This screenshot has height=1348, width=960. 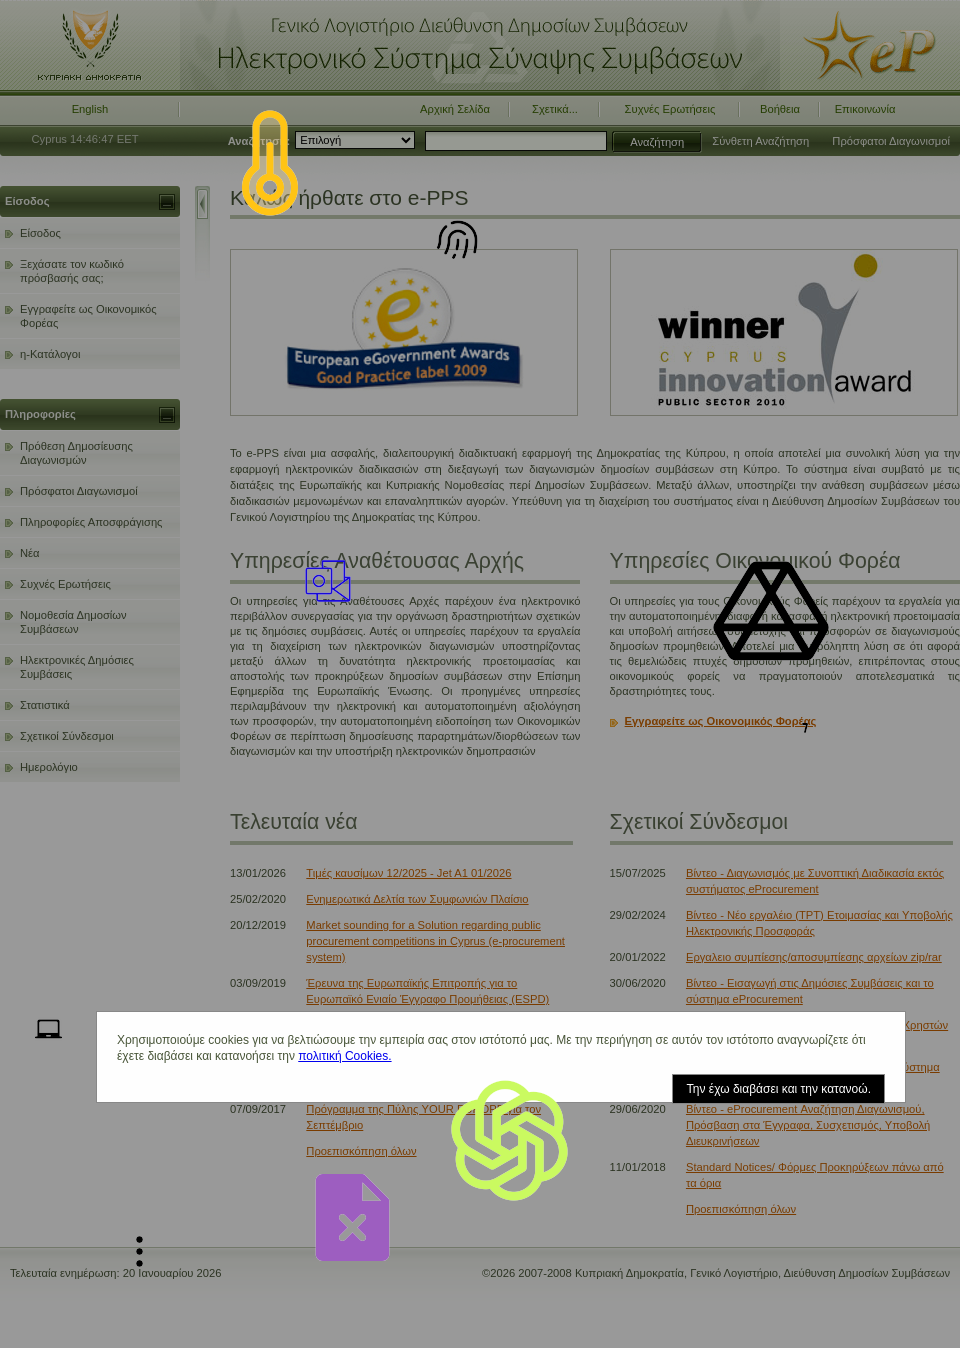 What do you see at coordinates (270, 163) in the screenshot?
I see `view current temperature` at bounding box center [270, 163].